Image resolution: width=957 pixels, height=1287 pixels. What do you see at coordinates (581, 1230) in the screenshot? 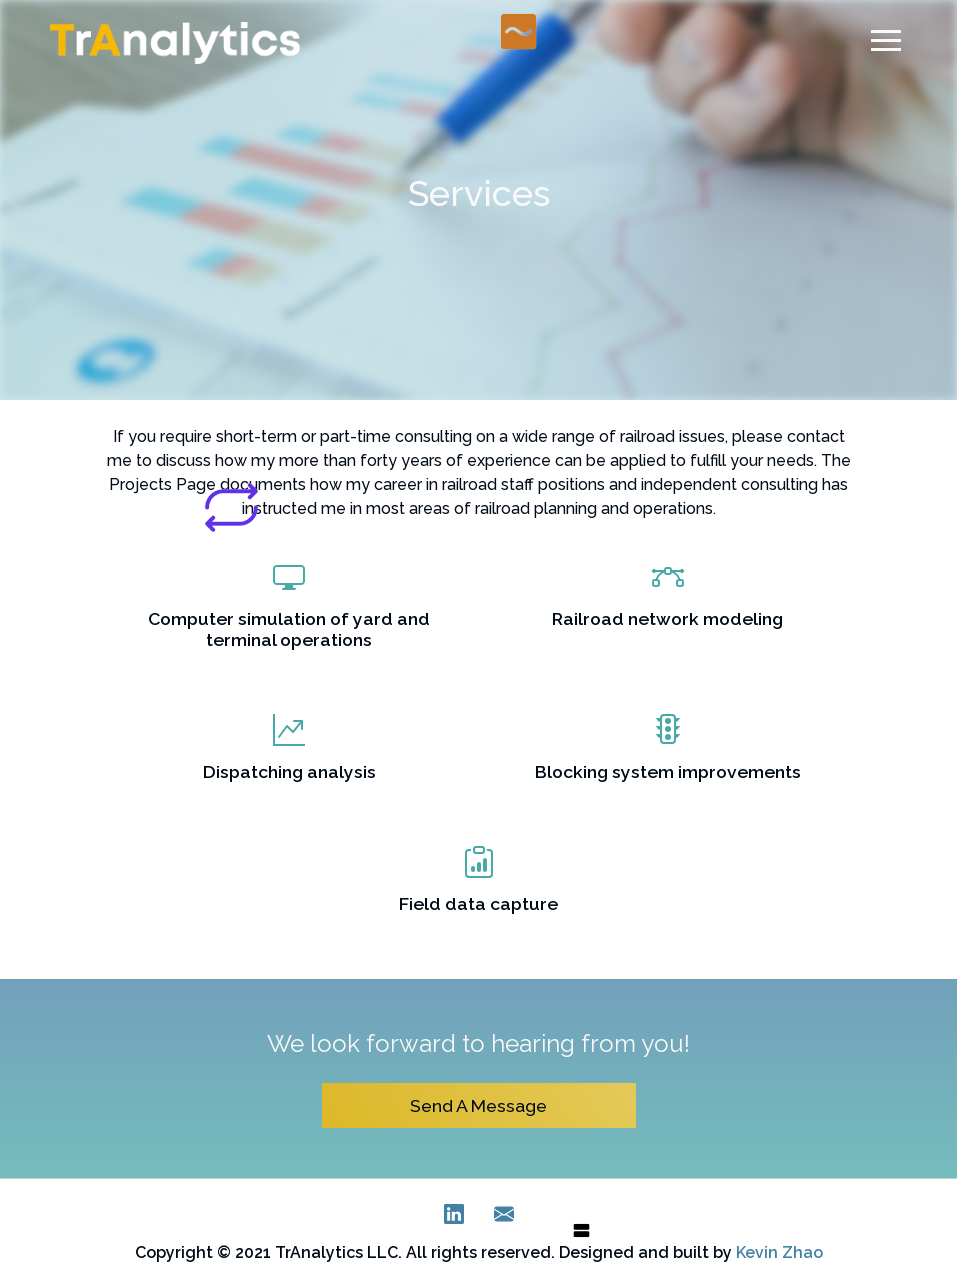
I see `switch to row layout view` at bounding box center [581, 1230].